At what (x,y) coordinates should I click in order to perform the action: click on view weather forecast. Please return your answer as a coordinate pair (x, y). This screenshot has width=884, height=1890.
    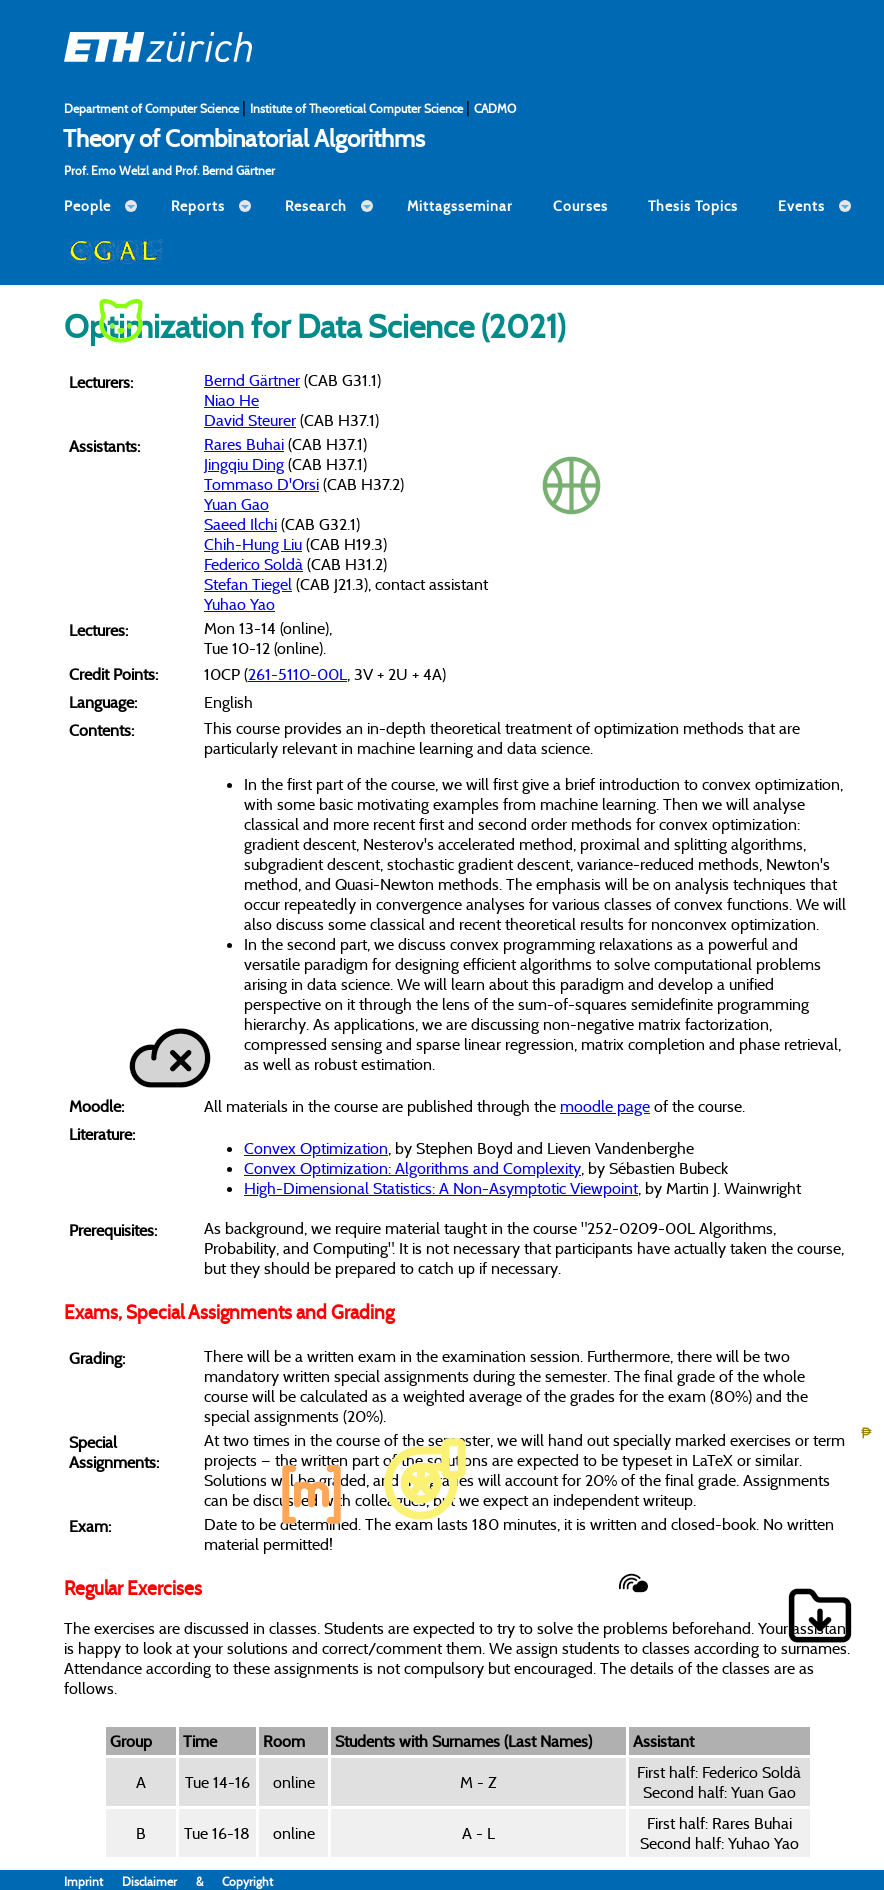
    Looking at the image, I should click on (633, 1582).